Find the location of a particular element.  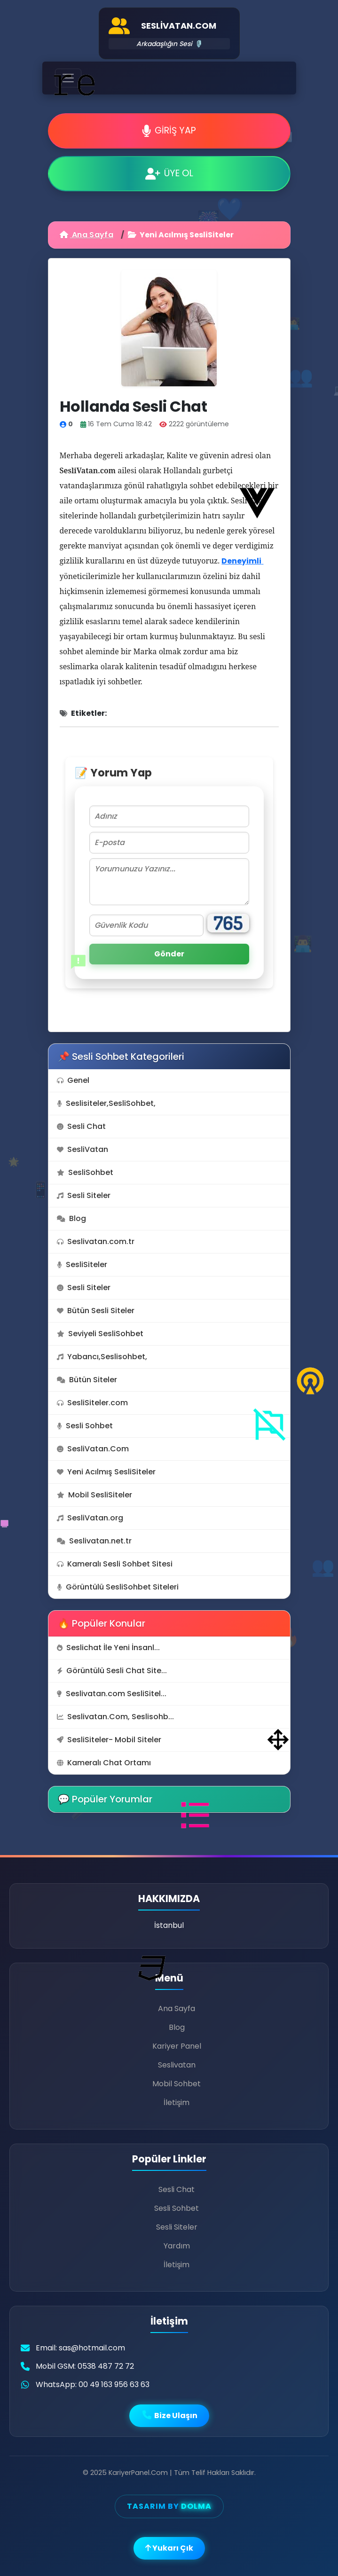

view checklist or task list is located at coordinates (195, 1815).